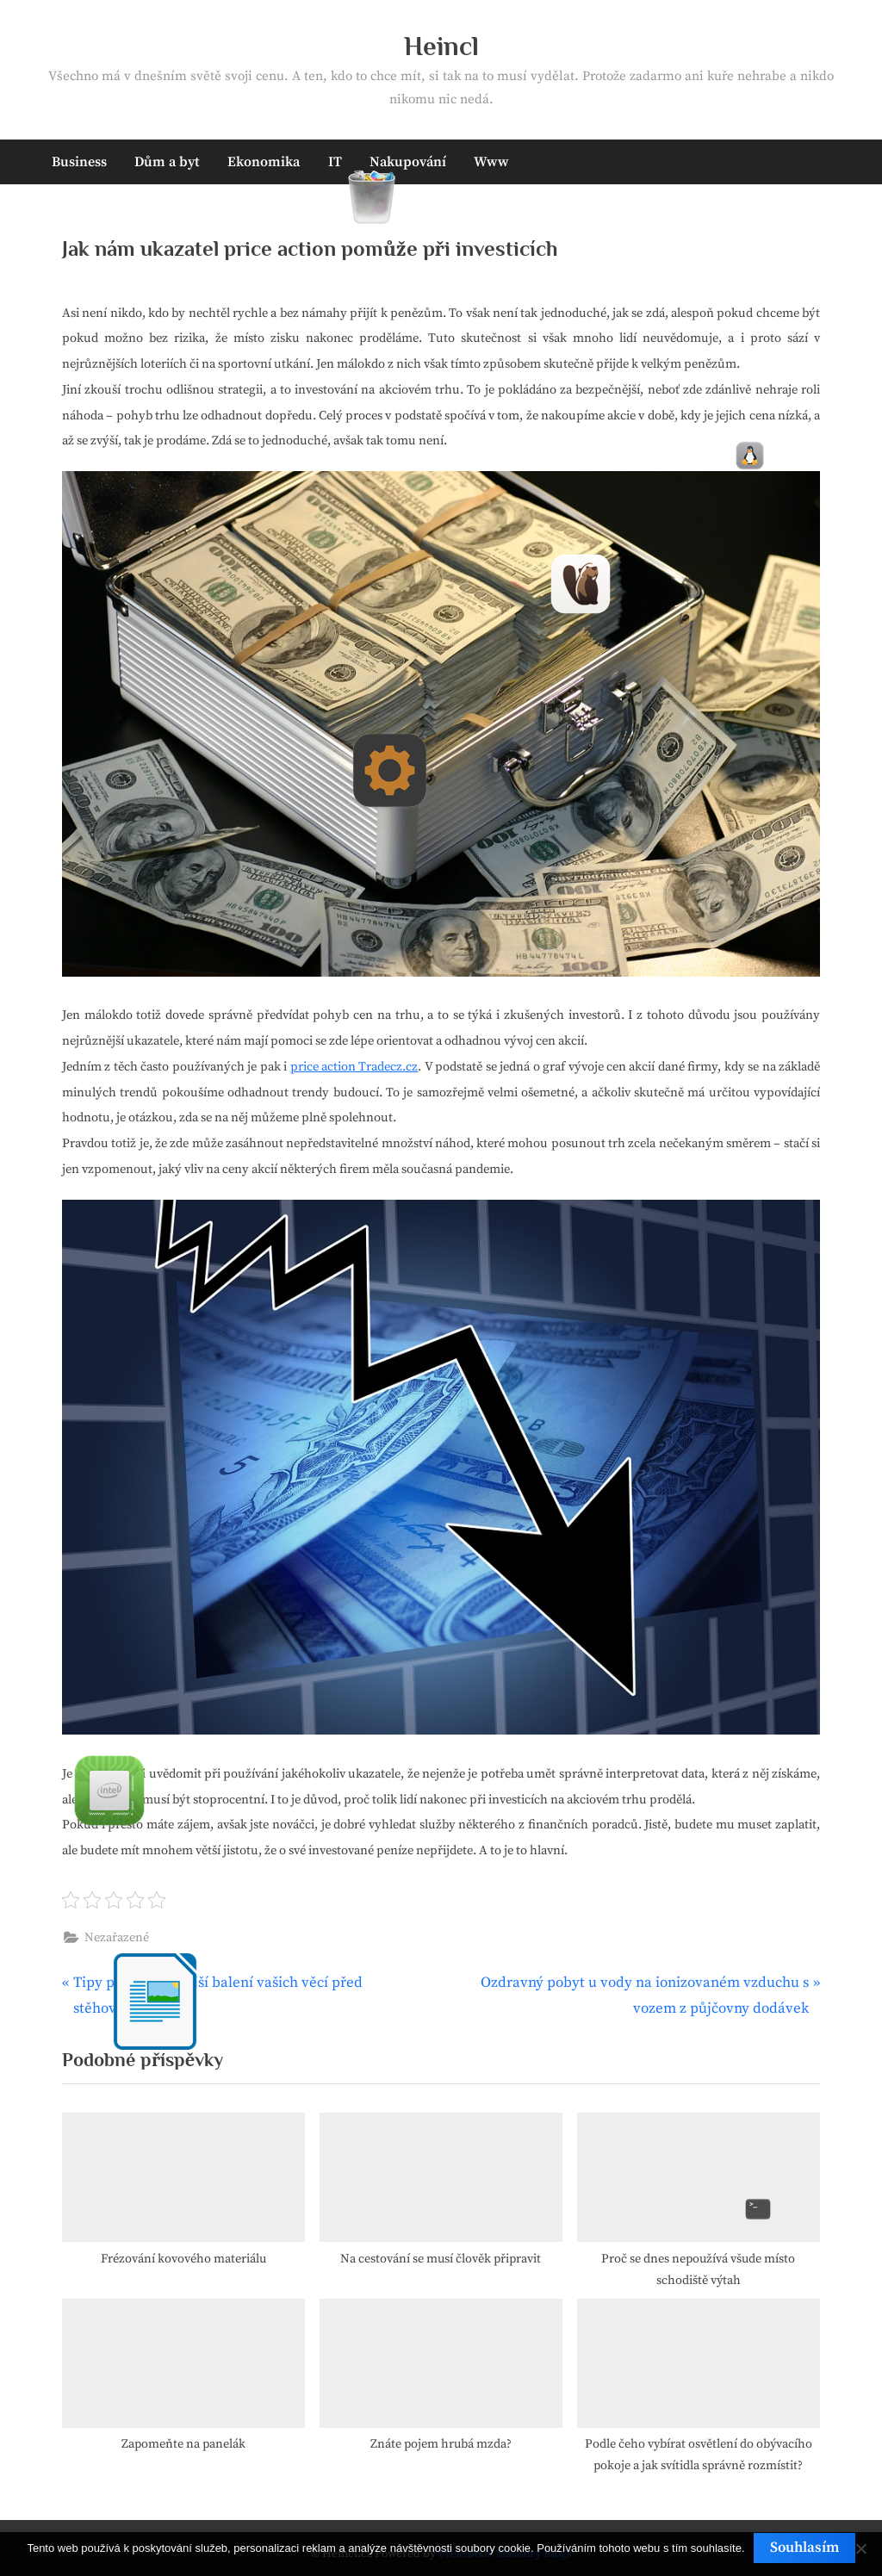 This screenshot has height=2576, width=882. I want to click on view CPU or processor information, so click(109, 1791).